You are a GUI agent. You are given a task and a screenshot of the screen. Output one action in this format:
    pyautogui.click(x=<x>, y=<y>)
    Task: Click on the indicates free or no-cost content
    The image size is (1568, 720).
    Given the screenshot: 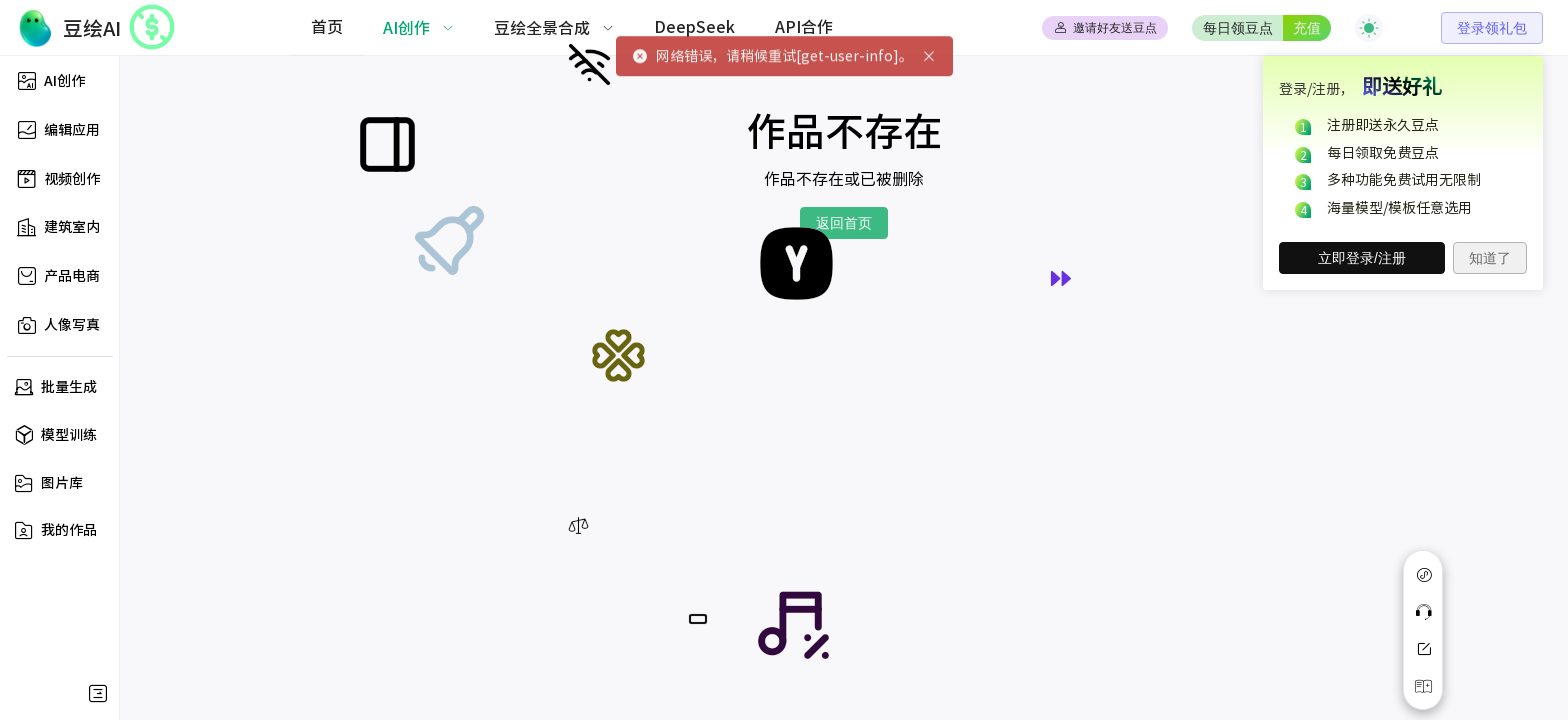 What is the action you would take?
    pyautogui.click(x=152, y=27)
    